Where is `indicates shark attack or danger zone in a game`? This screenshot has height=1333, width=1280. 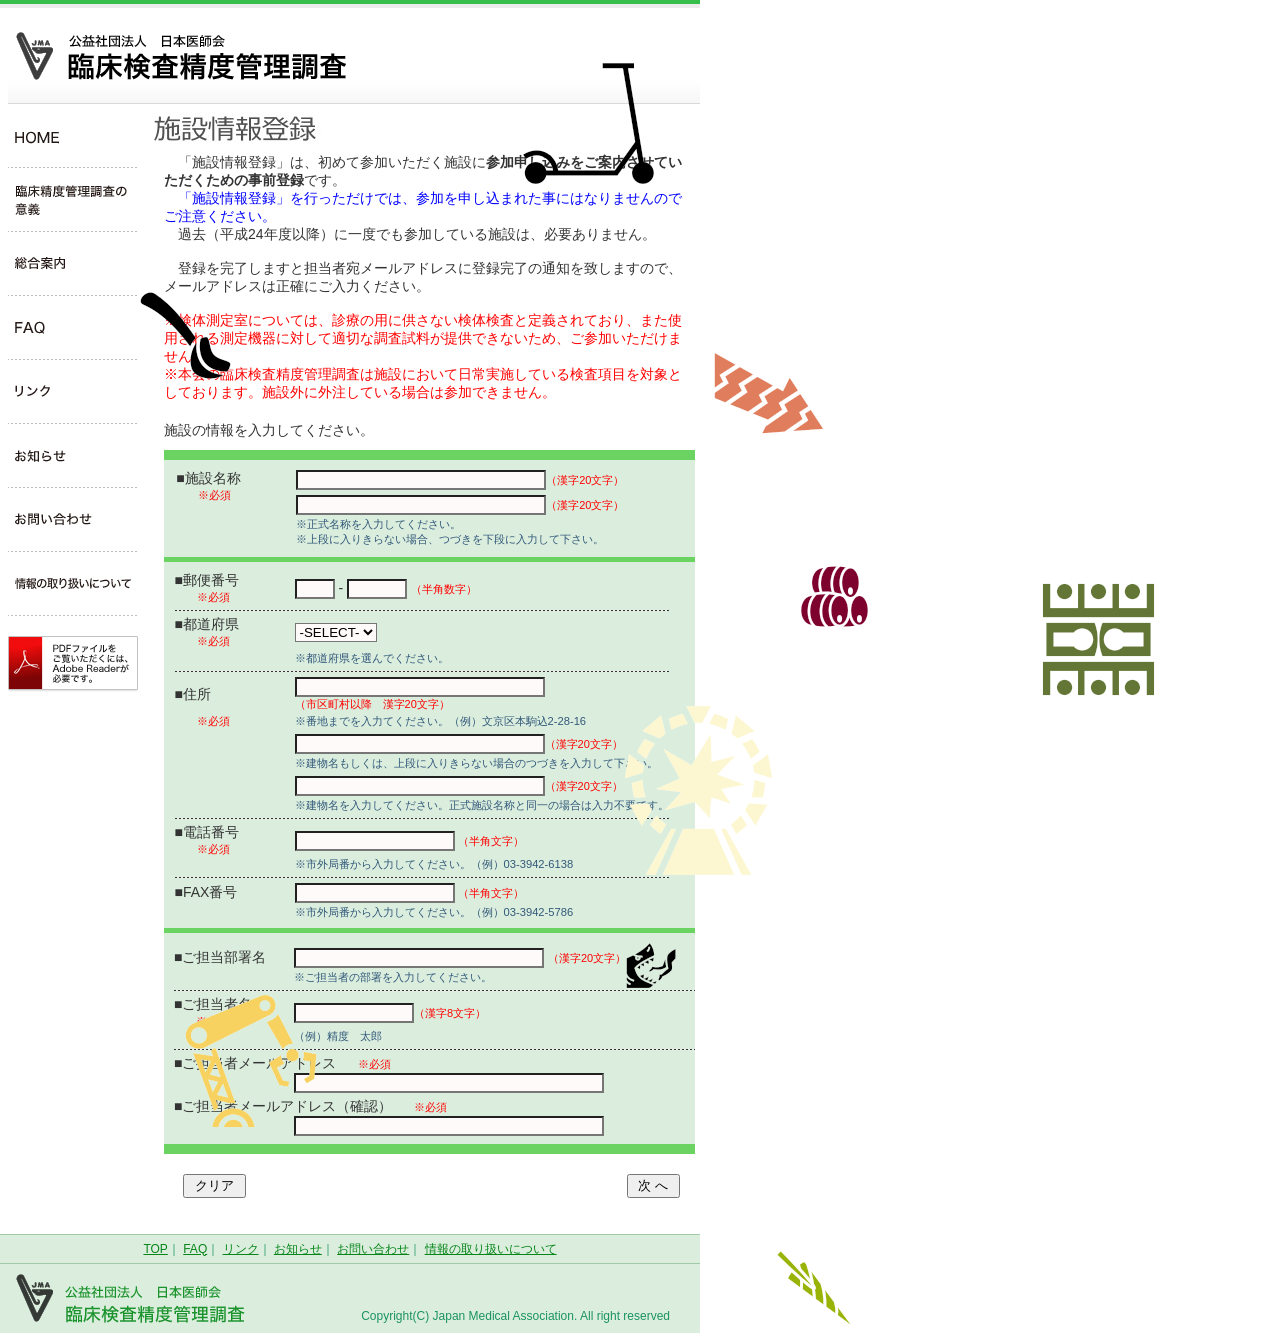
indicates shark attack or danger zone in a game is located at coordinates (651, 964).